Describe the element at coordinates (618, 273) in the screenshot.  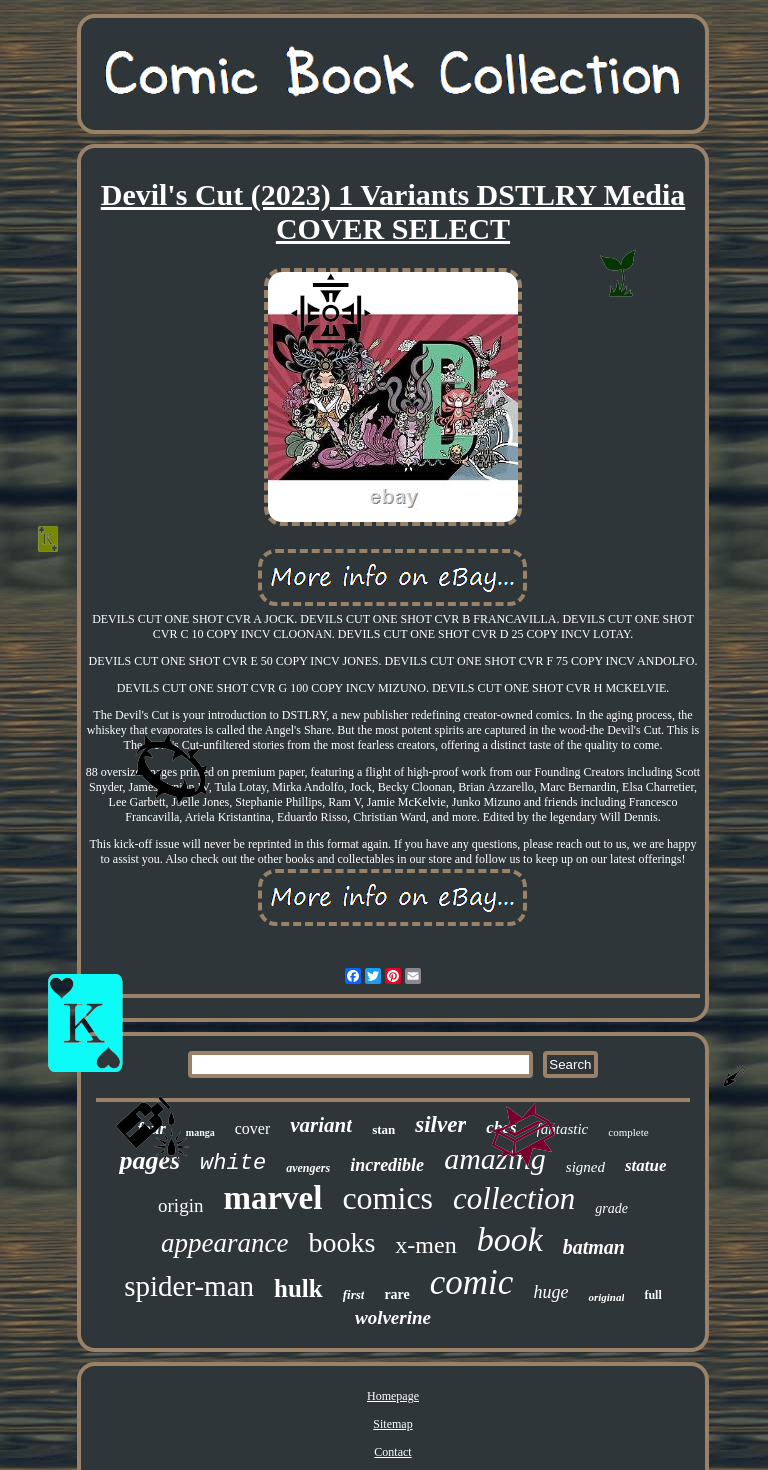
I see `start a new garden or planting activity` at that location.